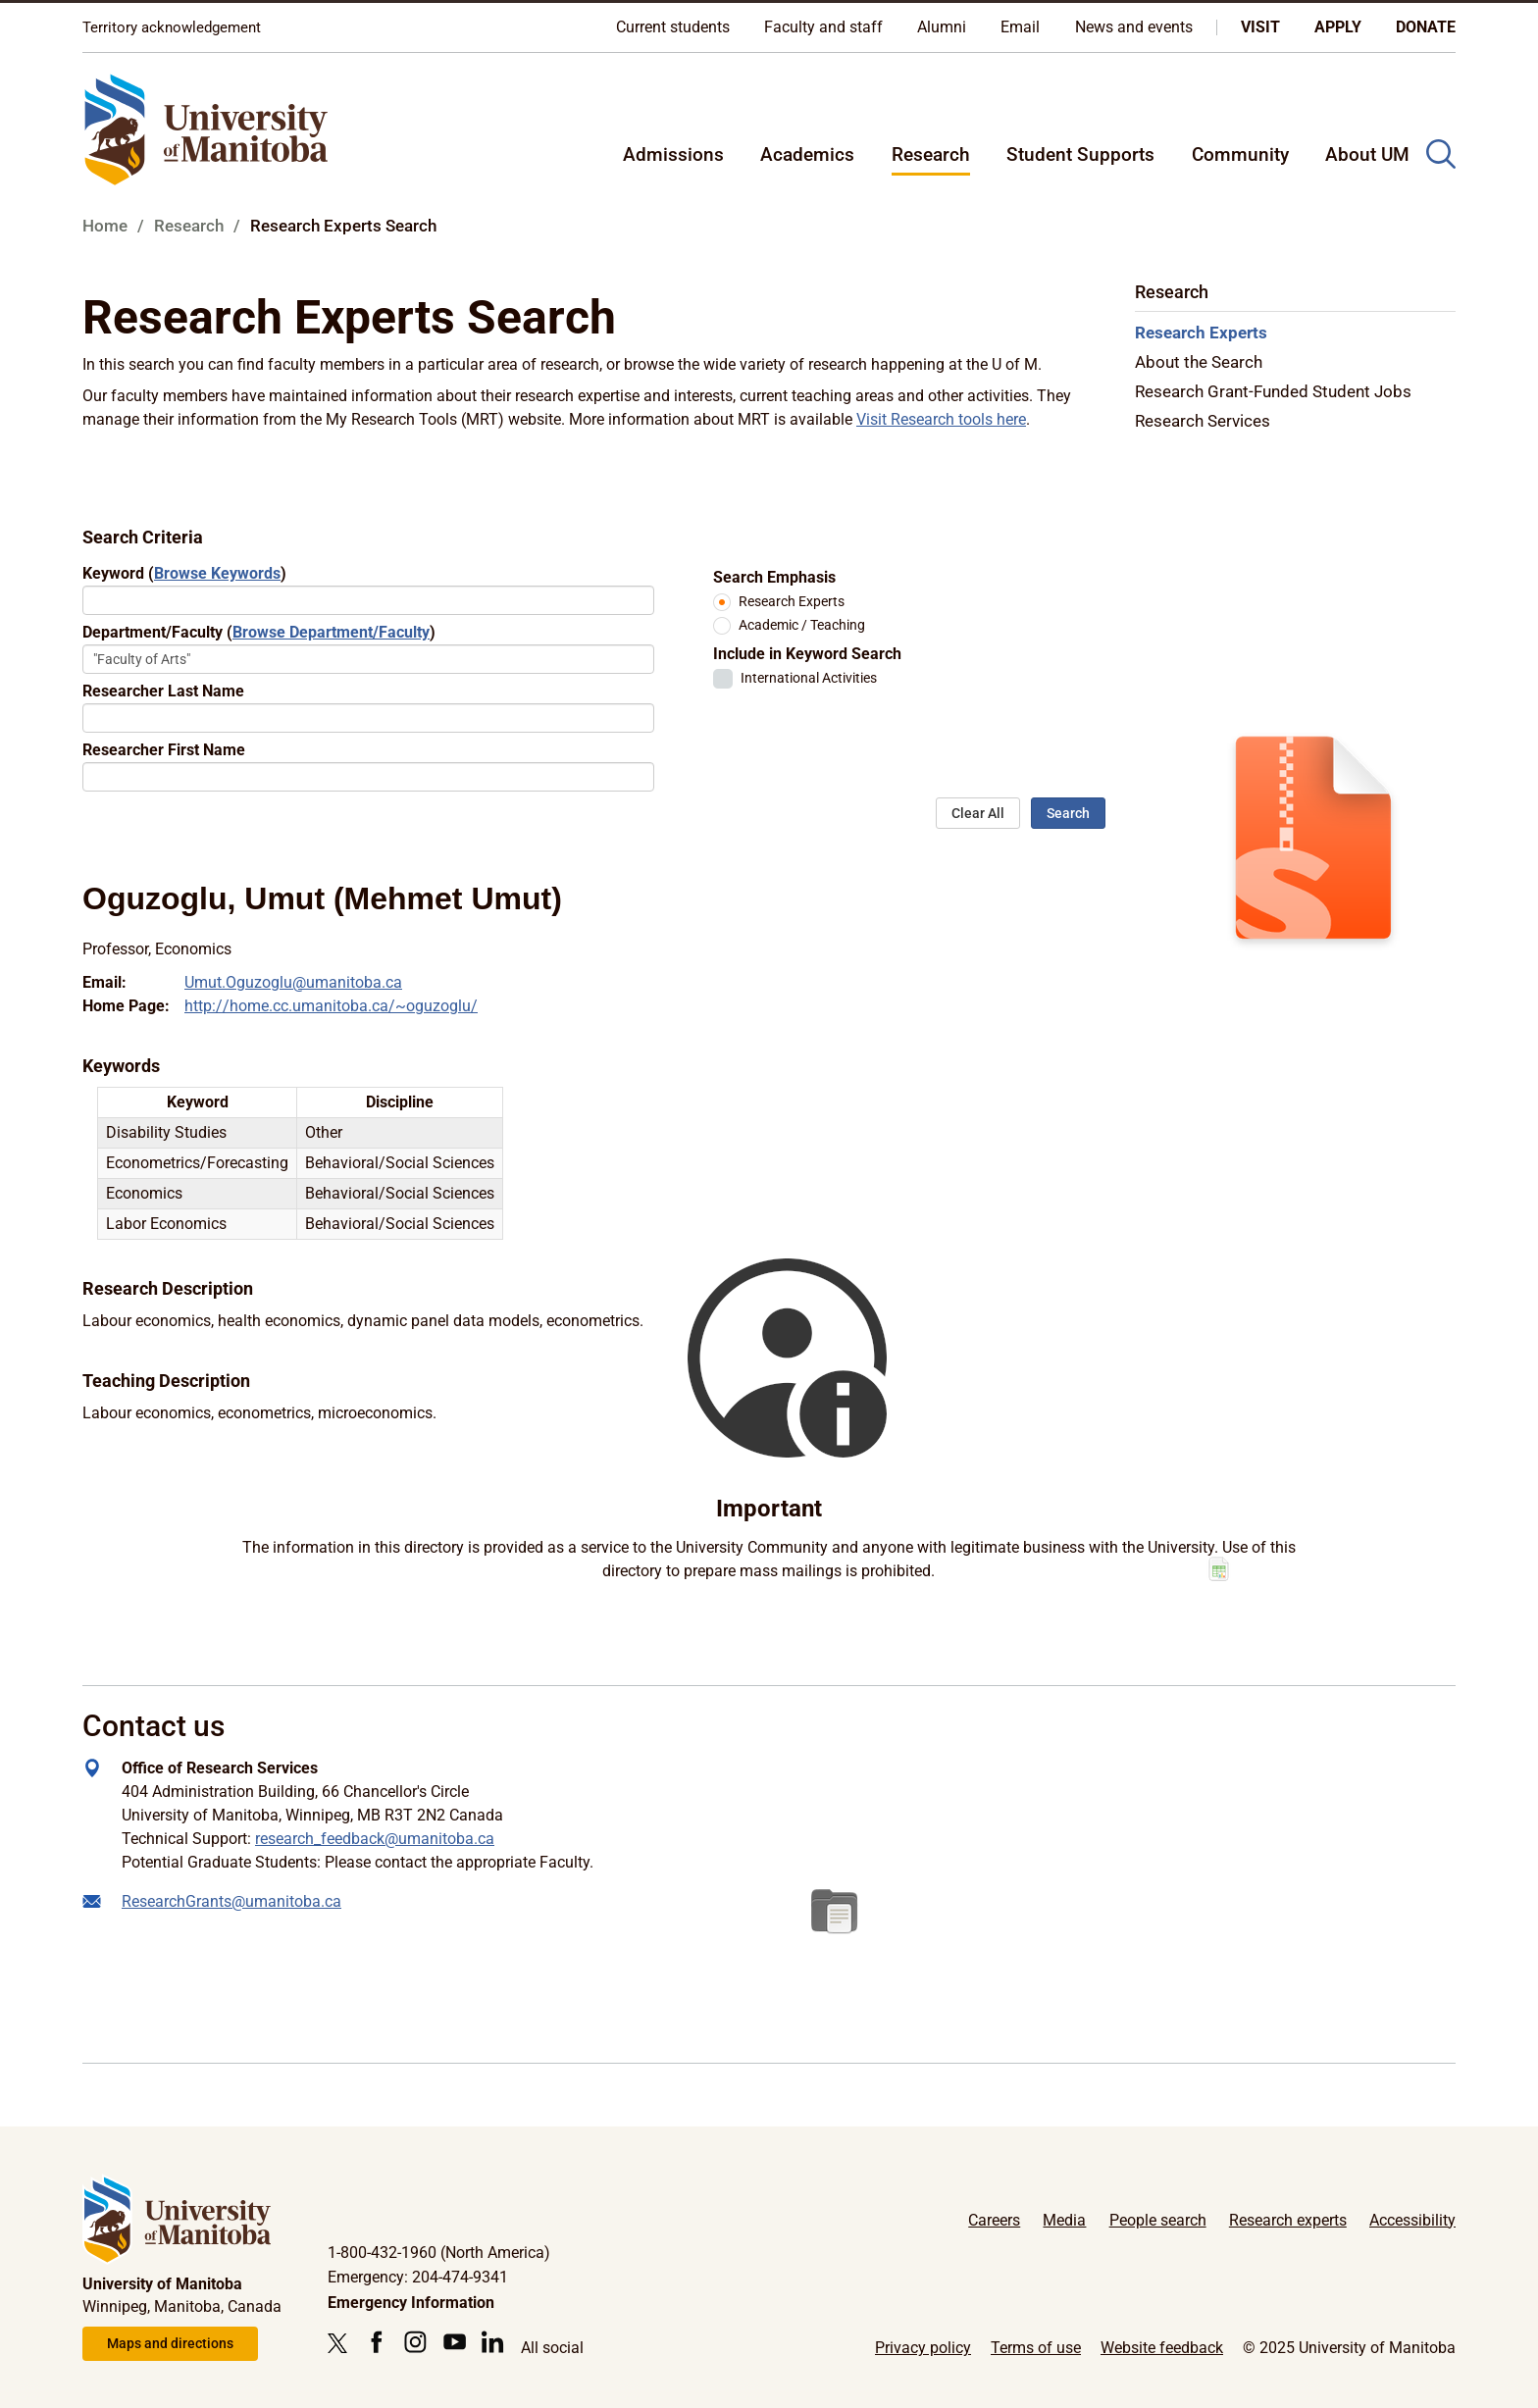 The width and height of the screenshot is (1538, 2408). What do you see at coordinates (787, 1358) in the screenshot?
I see `view user profile information` at bounding box center [787, 1358].